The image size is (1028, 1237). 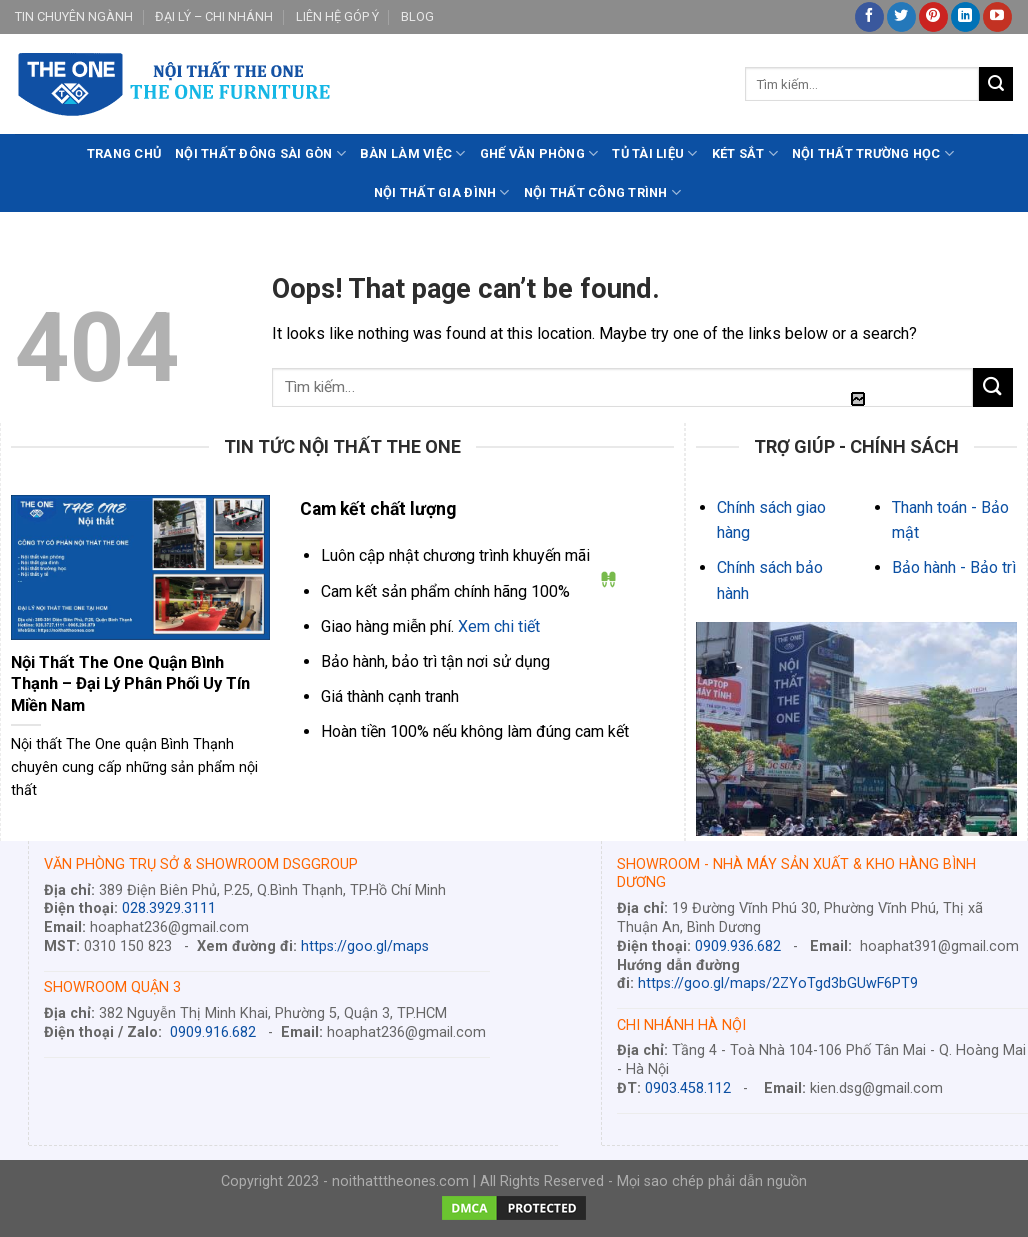 What do you see at coordinates (858, 399) in the screenshot?
I see `indicates an image failed to load` at bounding box center [858, 399].